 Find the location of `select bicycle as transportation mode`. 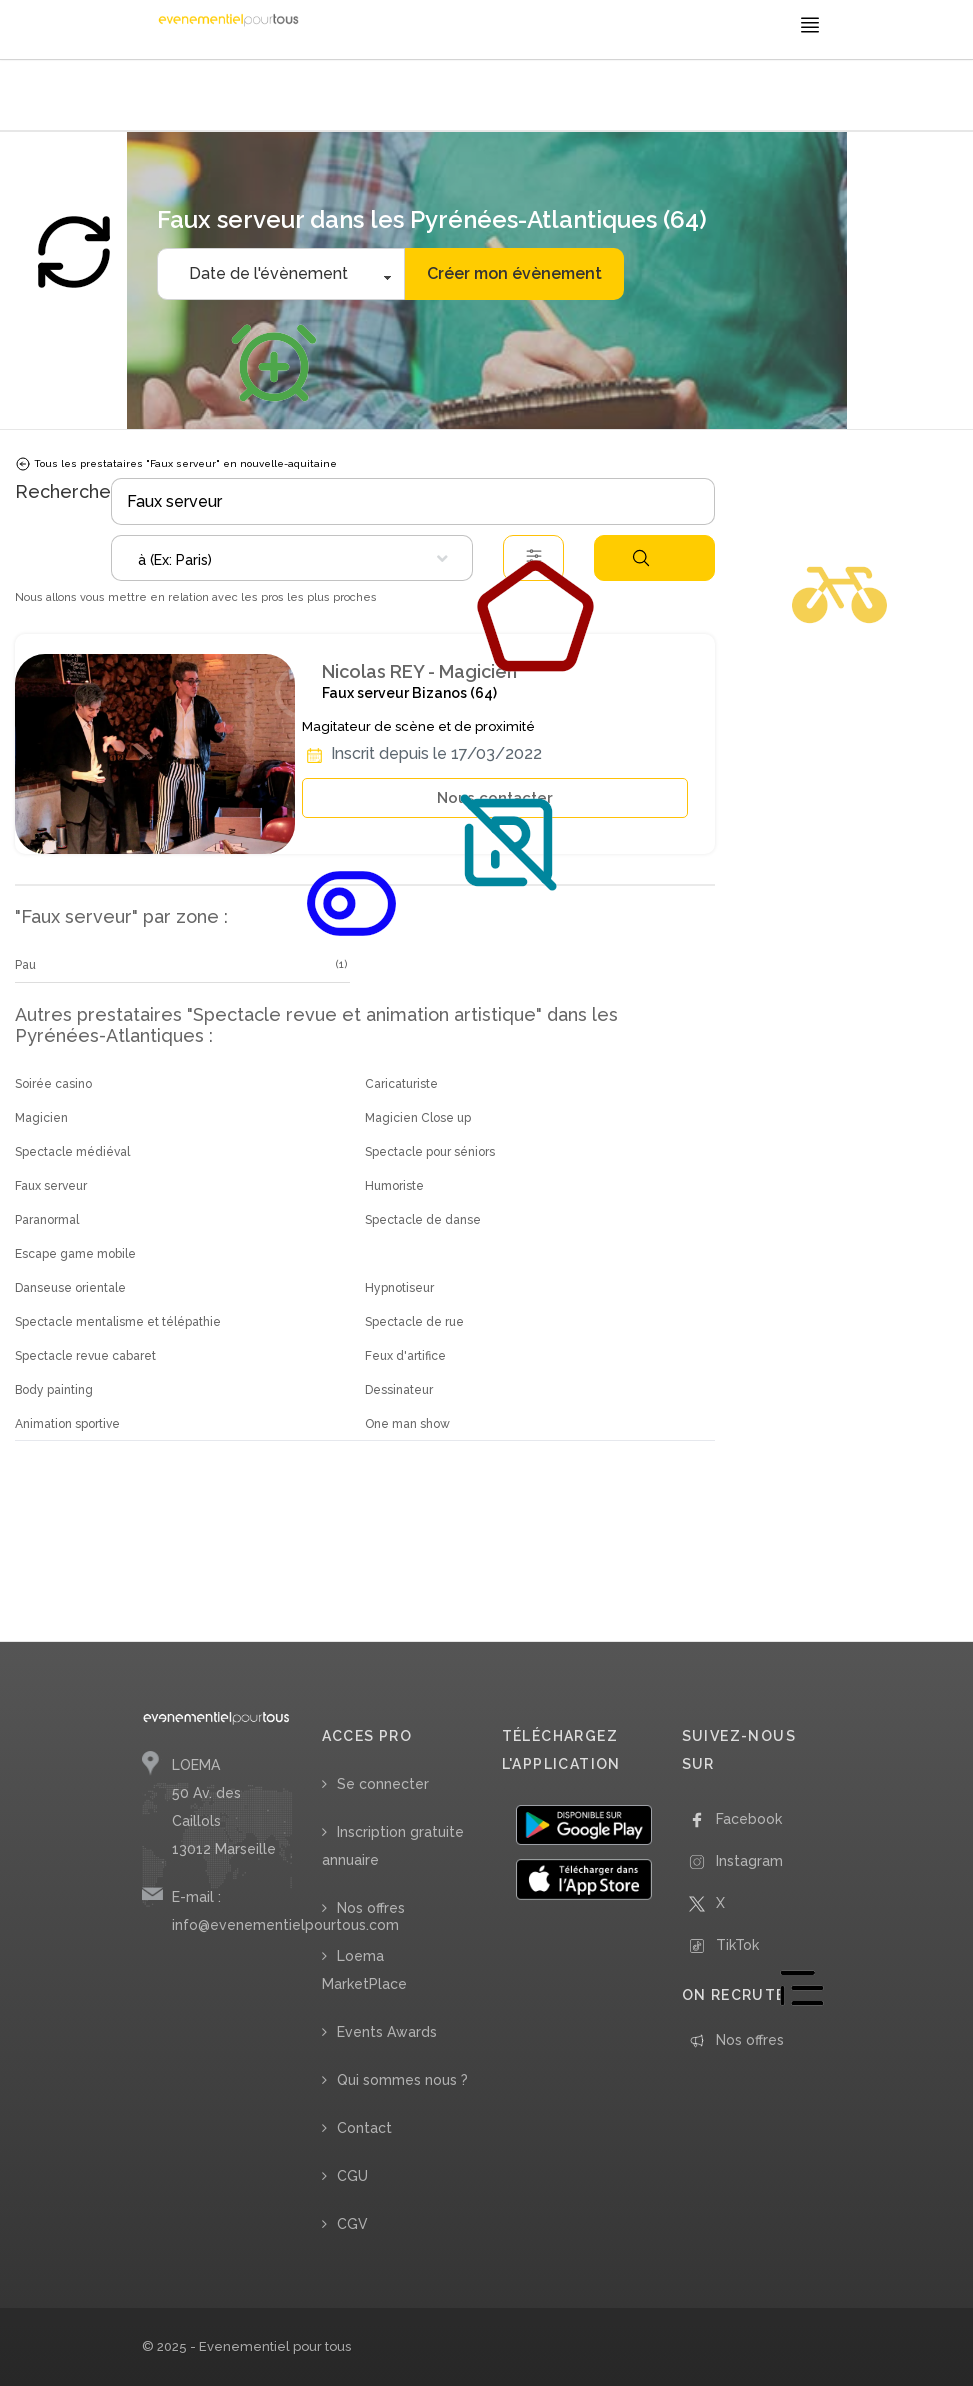

select bicycle as transportation mode is located at coordinates (839, 593).